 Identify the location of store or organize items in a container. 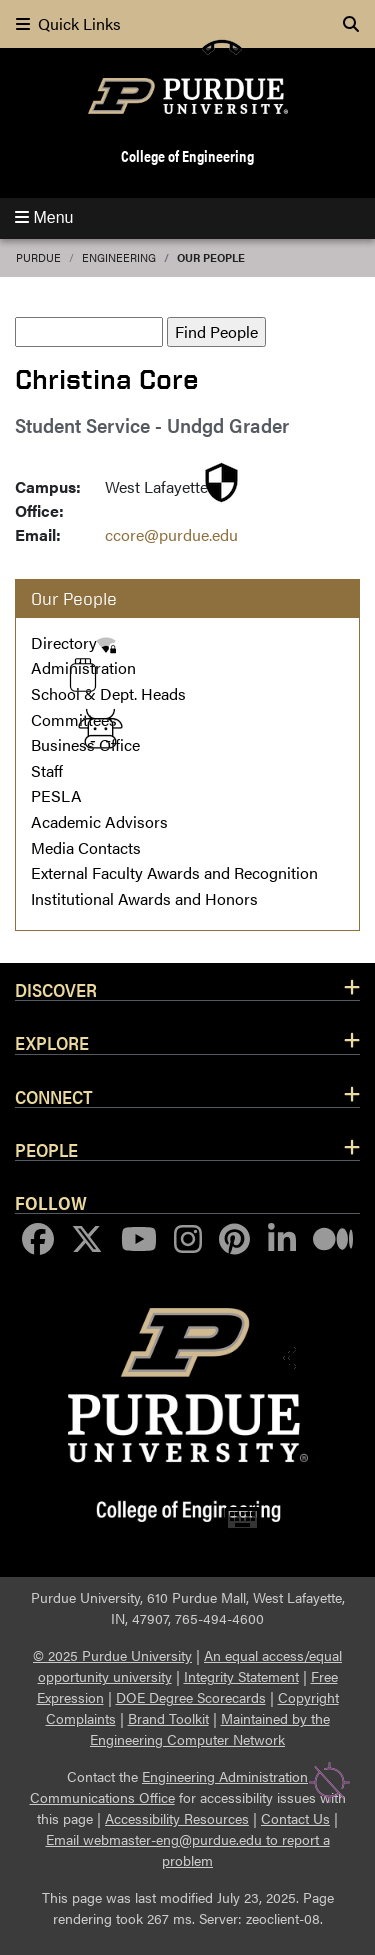
(83, 675).